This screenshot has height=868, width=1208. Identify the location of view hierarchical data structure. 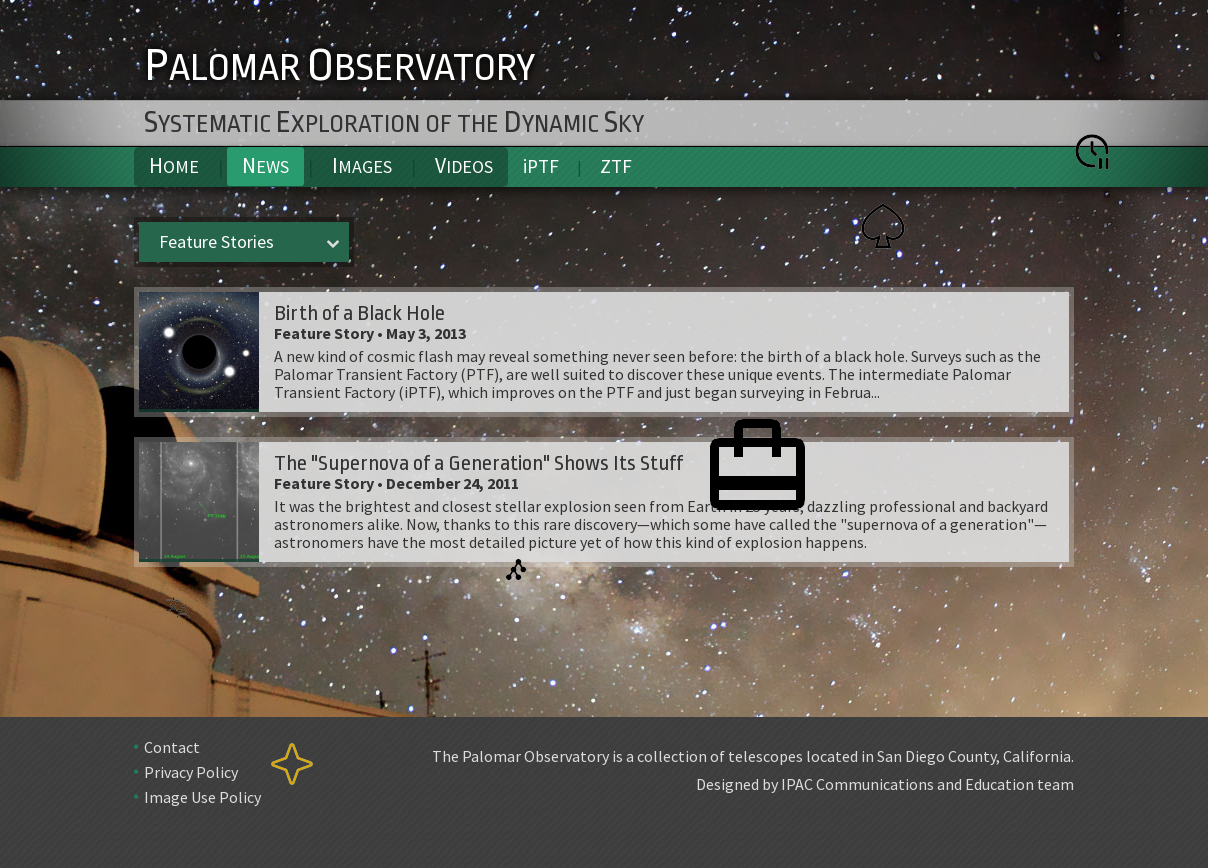
(516, 569).